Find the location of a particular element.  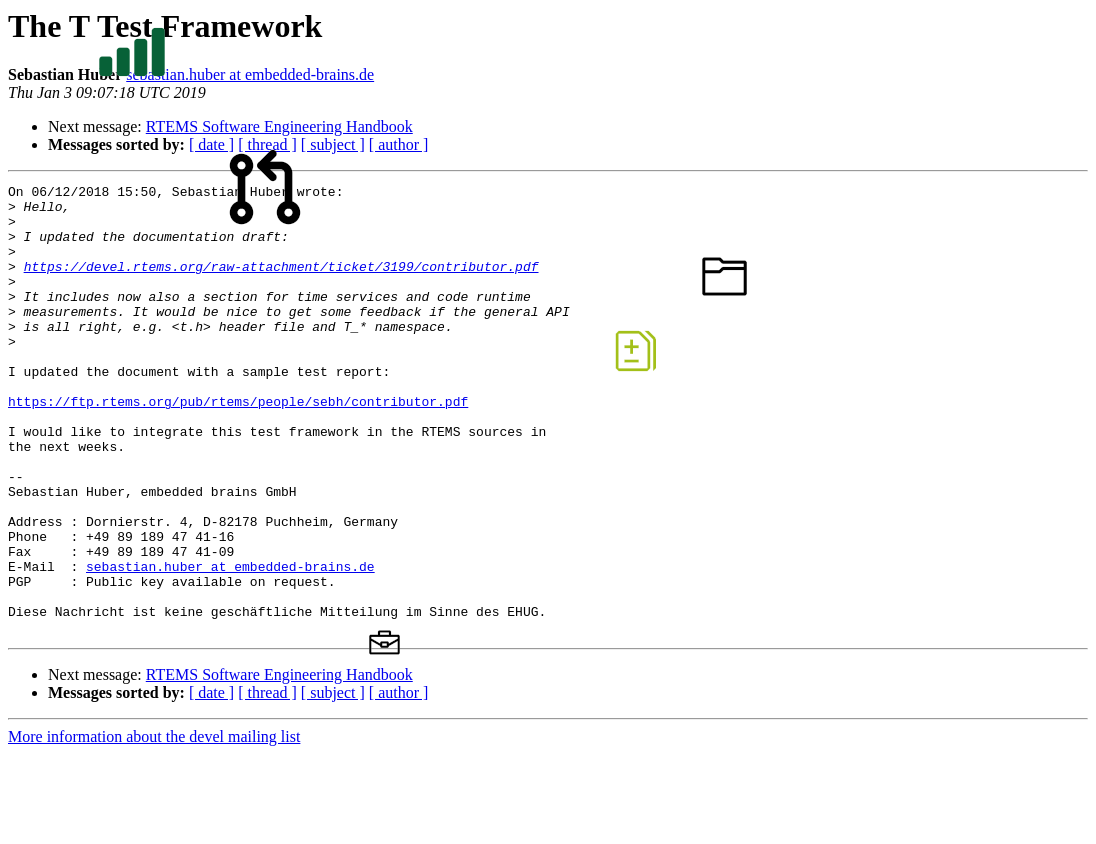

access work or business-related files is located at coordinates (384, 643).